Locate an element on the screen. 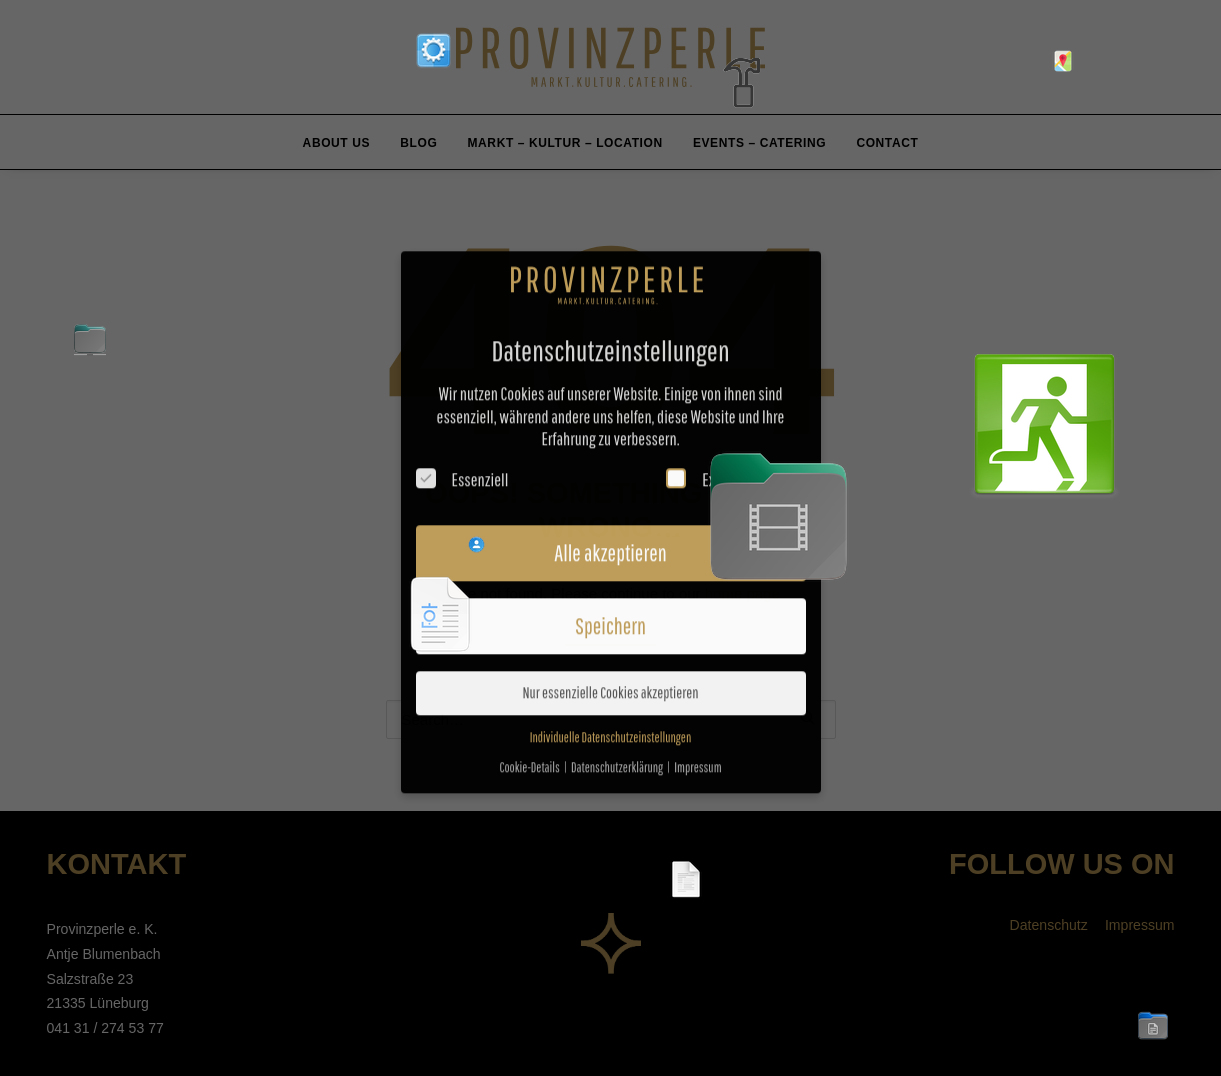 This screenshot has height=1076, width=1221. open a Hangul Word Processor (.hwp) document is located at coordinates (440, 614).